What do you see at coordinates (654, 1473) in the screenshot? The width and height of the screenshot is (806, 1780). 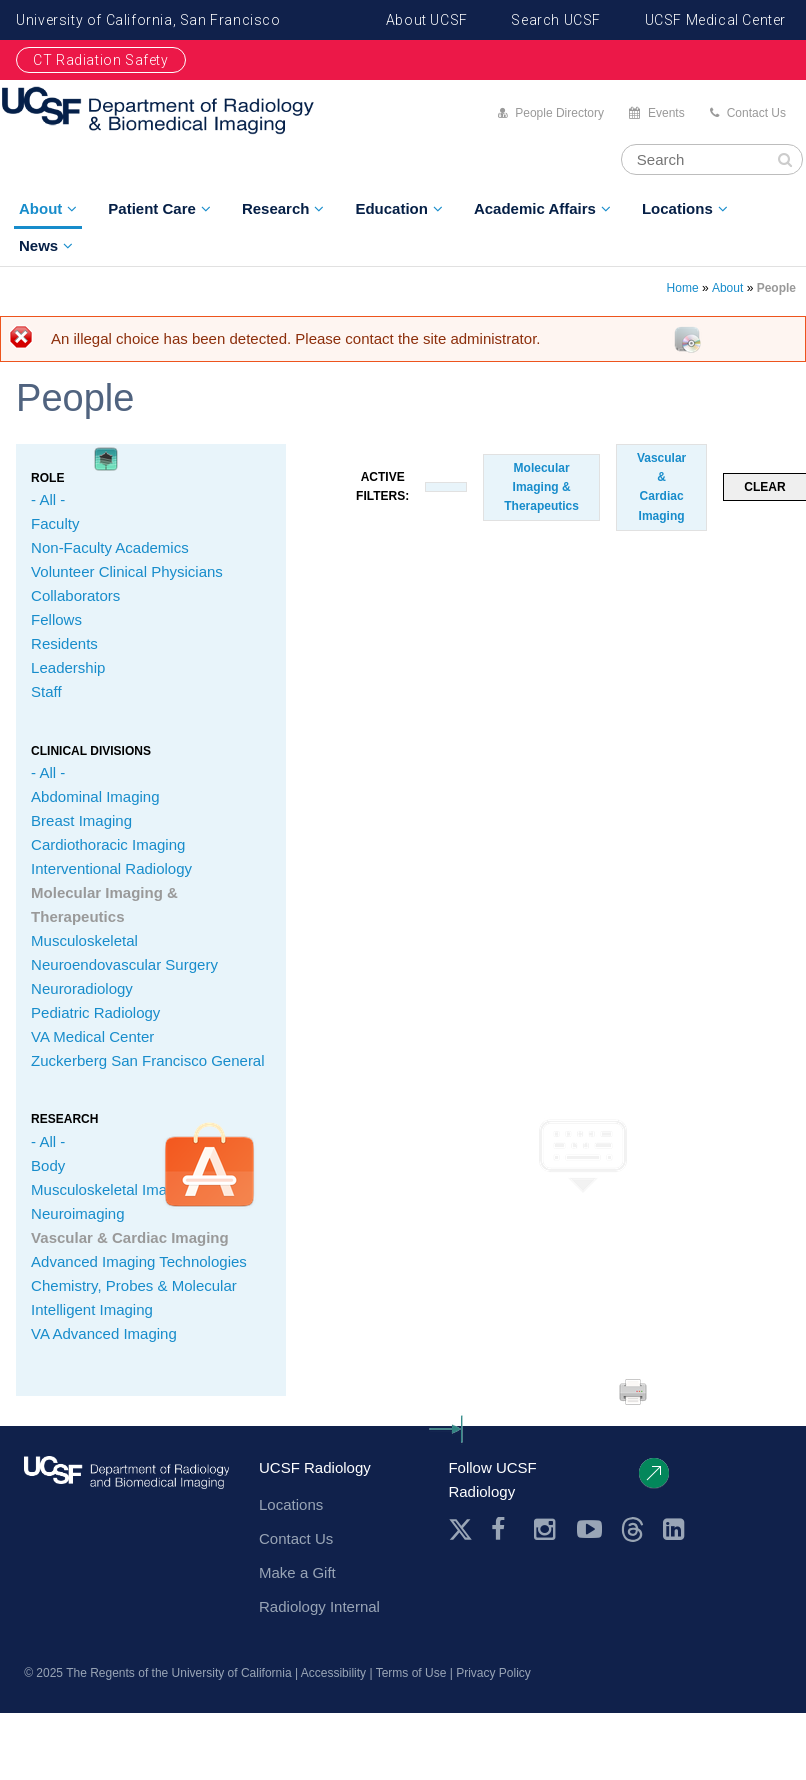 I see `indicates a symbolic link or shortcut to another file` at bounding box center [654, 1473].